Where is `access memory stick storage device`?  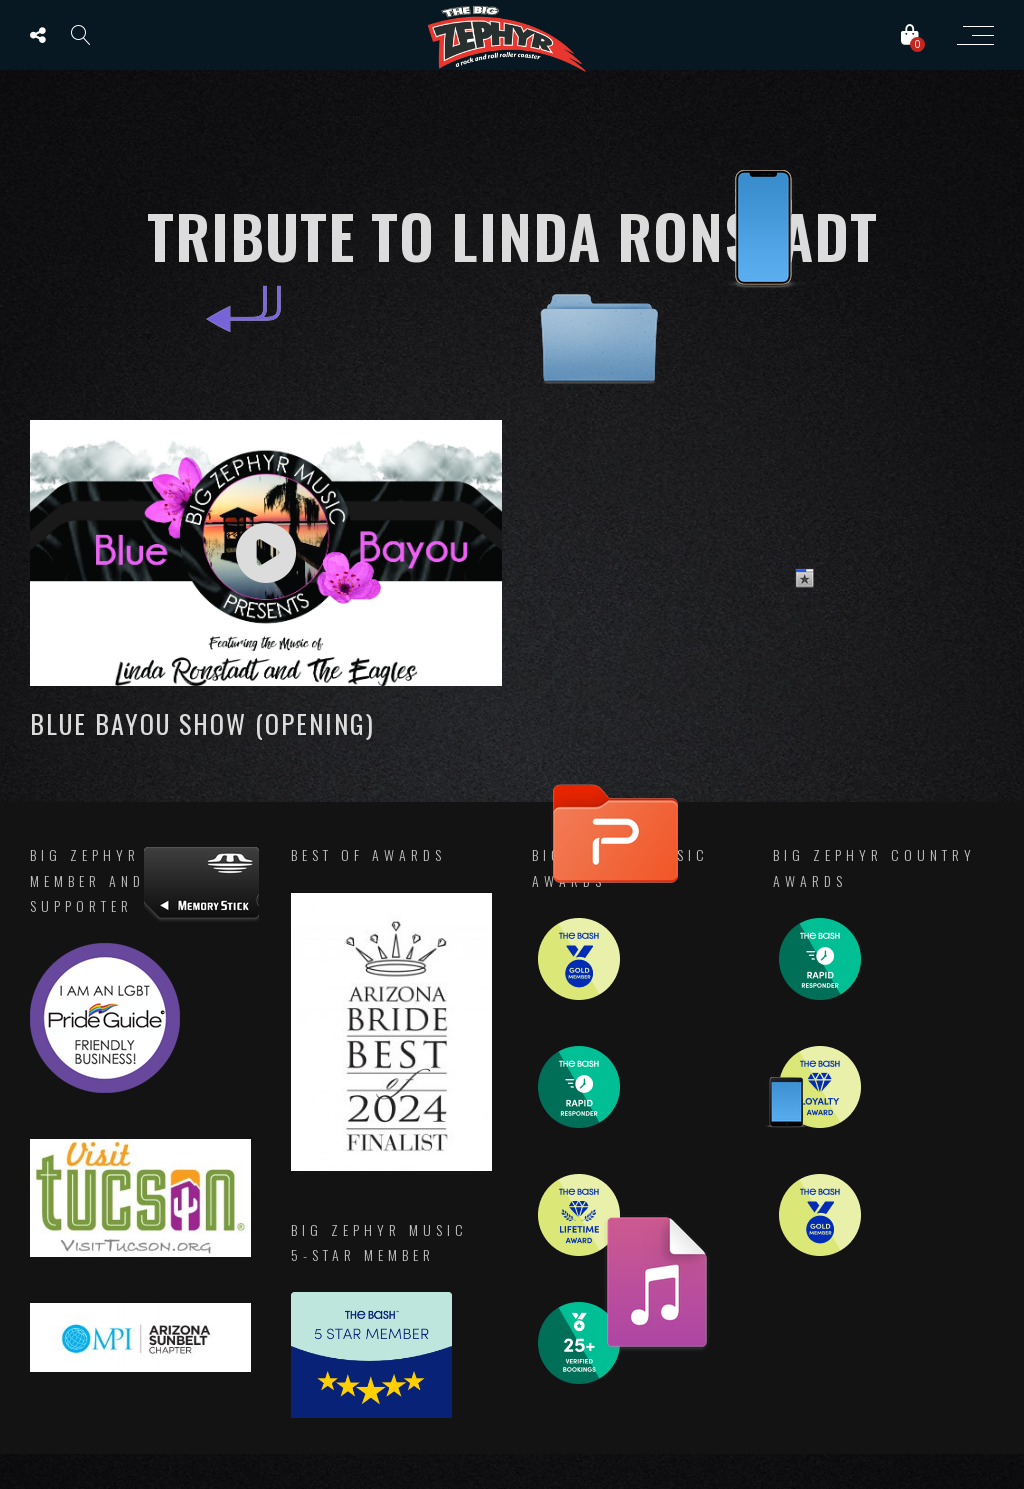
access memory stick storage device is located at coordinates (201, 883).